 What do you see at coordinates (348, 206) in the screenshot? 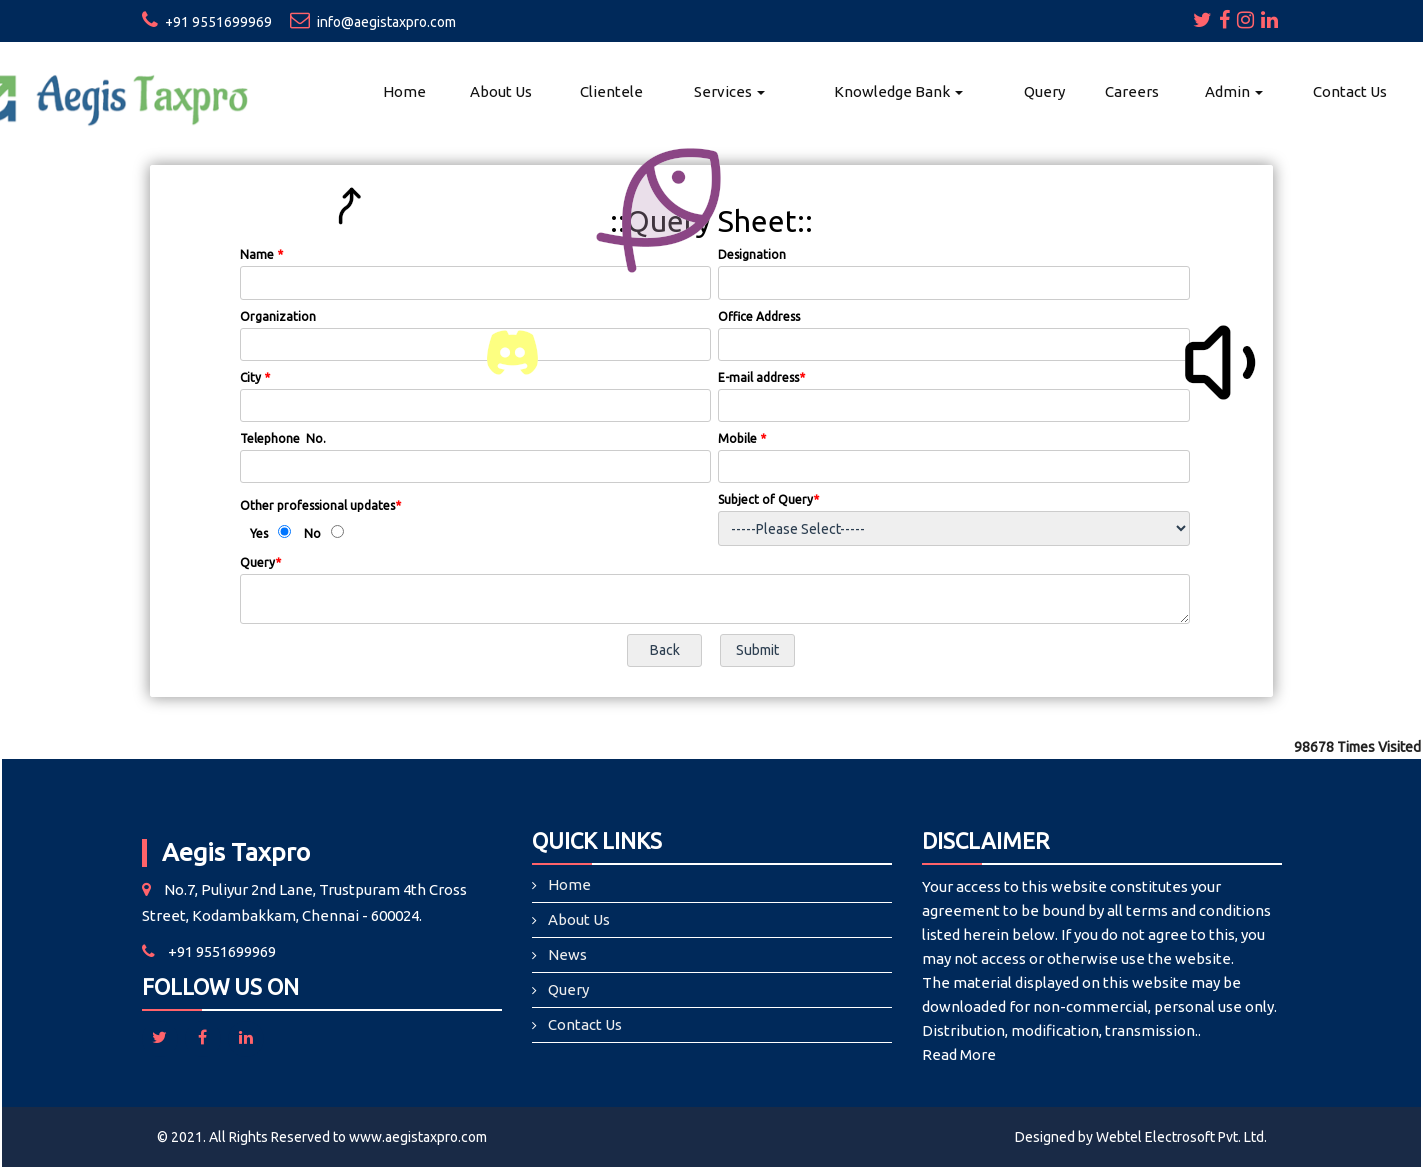
I see `redo or move forward action` at bounding box center [348, 206].